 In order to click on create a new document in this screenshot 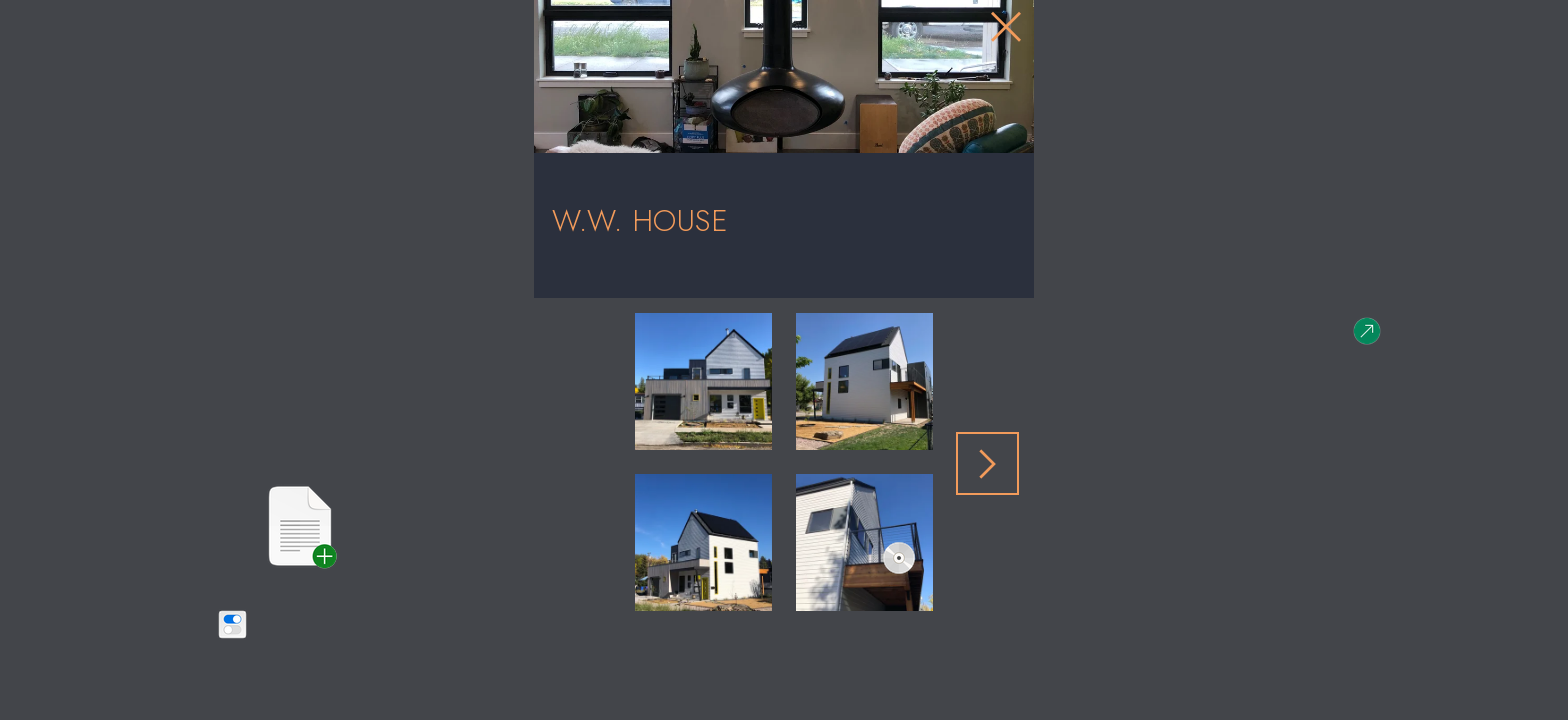, I will do `click(300, 526)`.